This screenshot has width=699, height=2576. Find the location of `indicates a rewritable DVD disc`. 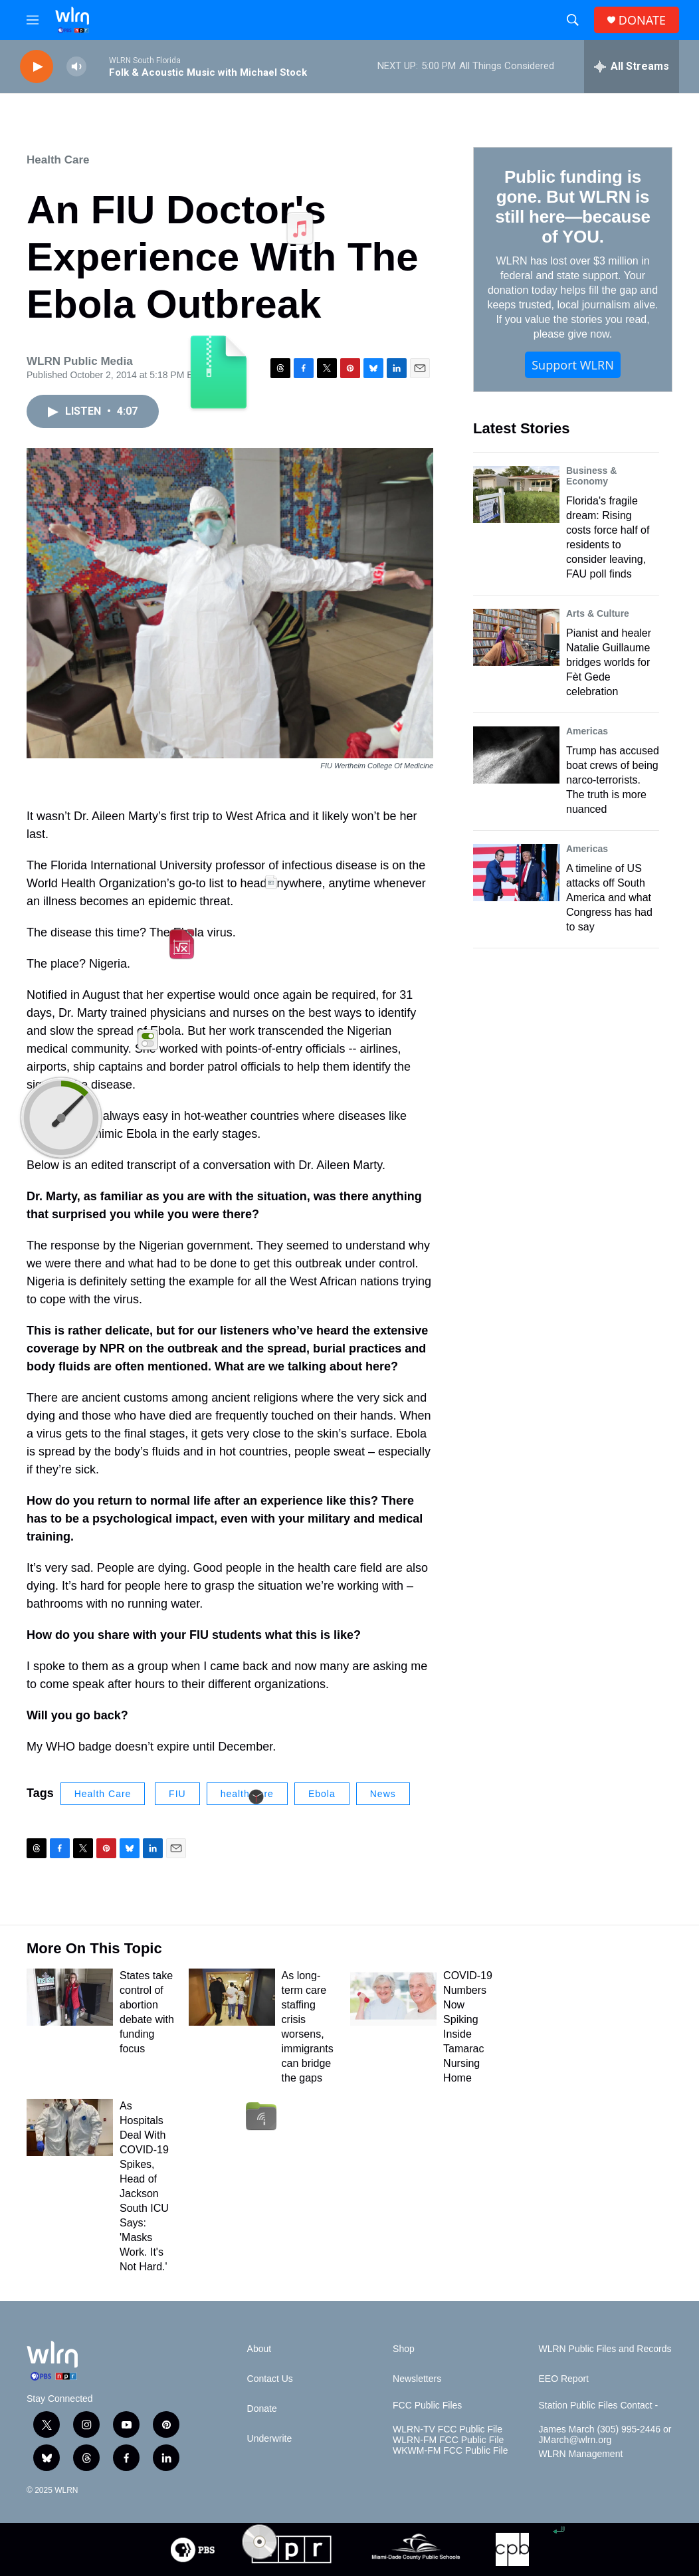

indicates a rewritable DVD disc is located at coordinates (259, 2541).